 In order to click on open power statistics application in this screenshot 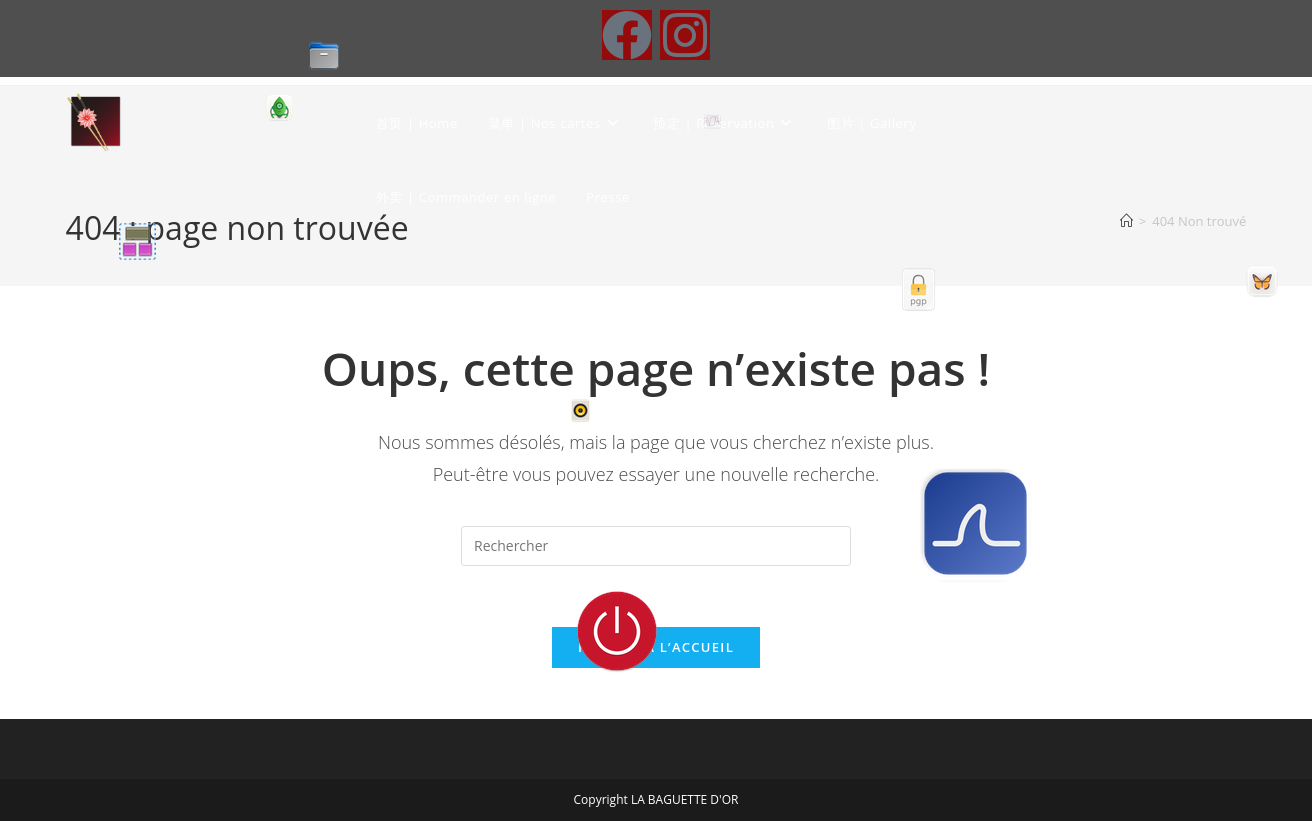, I will do `click(712, 121)`.